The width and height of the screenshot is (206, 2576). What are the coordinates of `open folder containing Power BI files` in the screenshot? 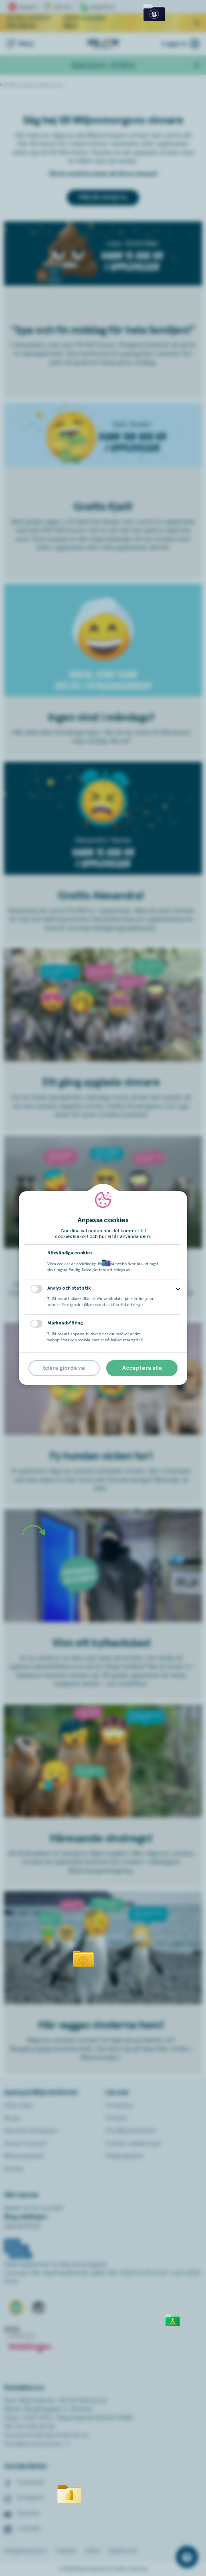 It's located at (69, 2494).